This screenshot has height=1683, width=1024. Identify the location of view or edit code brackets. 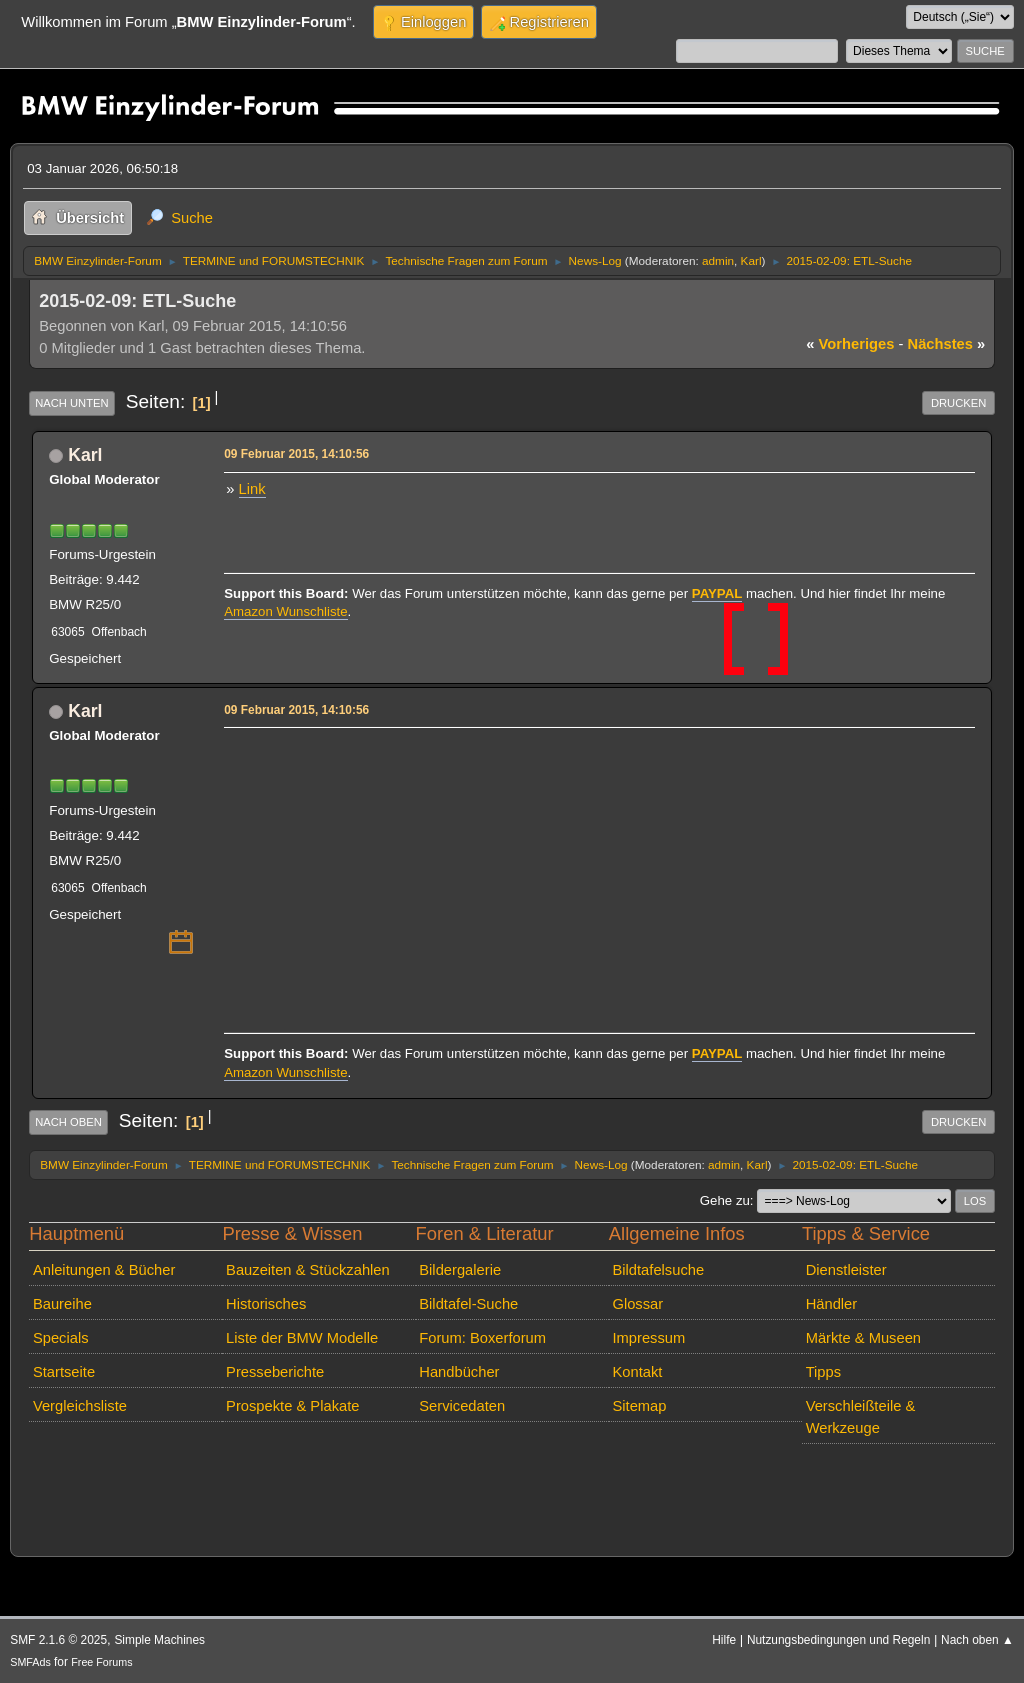
(756, 639).